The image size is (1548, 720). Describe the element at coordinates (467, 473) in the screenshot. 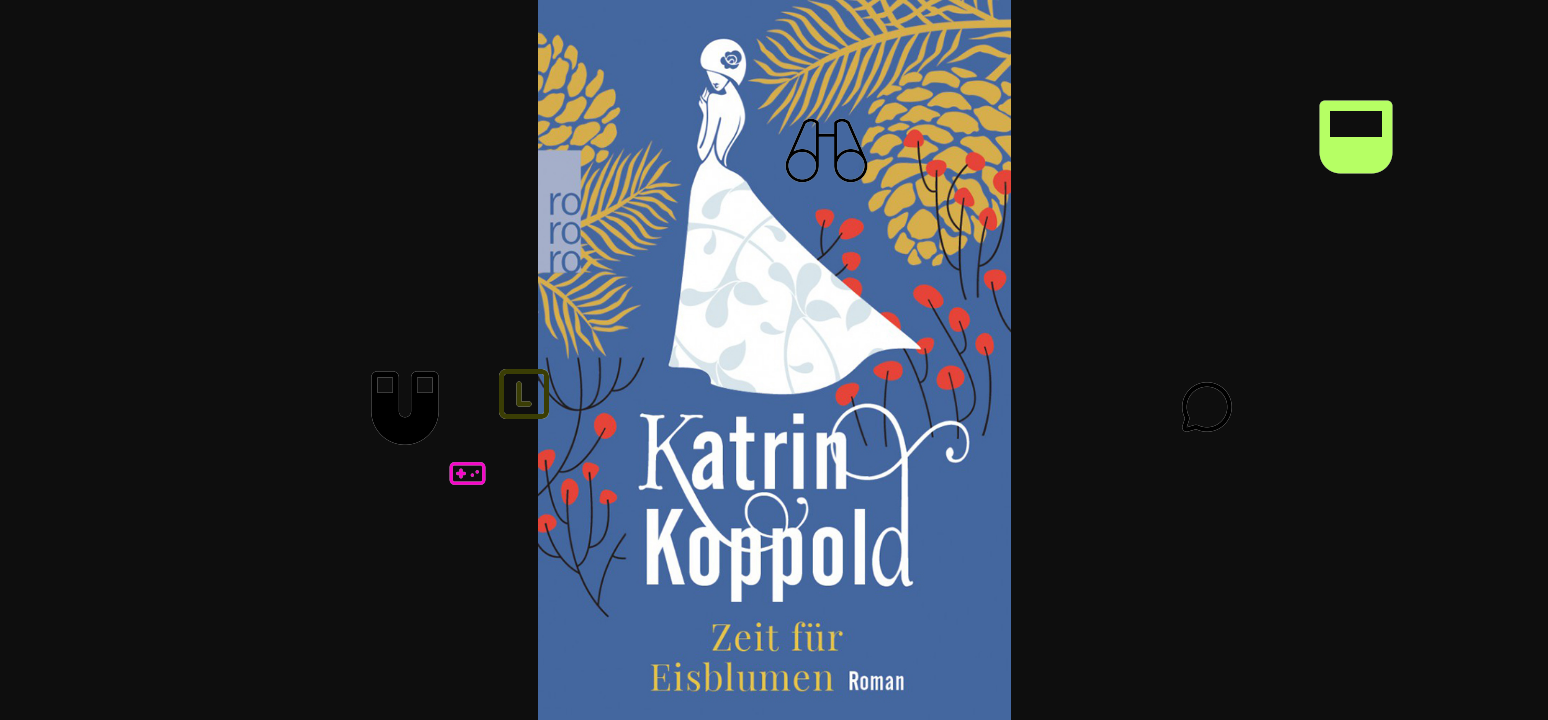

I see `access gaming features or settings` at that location.